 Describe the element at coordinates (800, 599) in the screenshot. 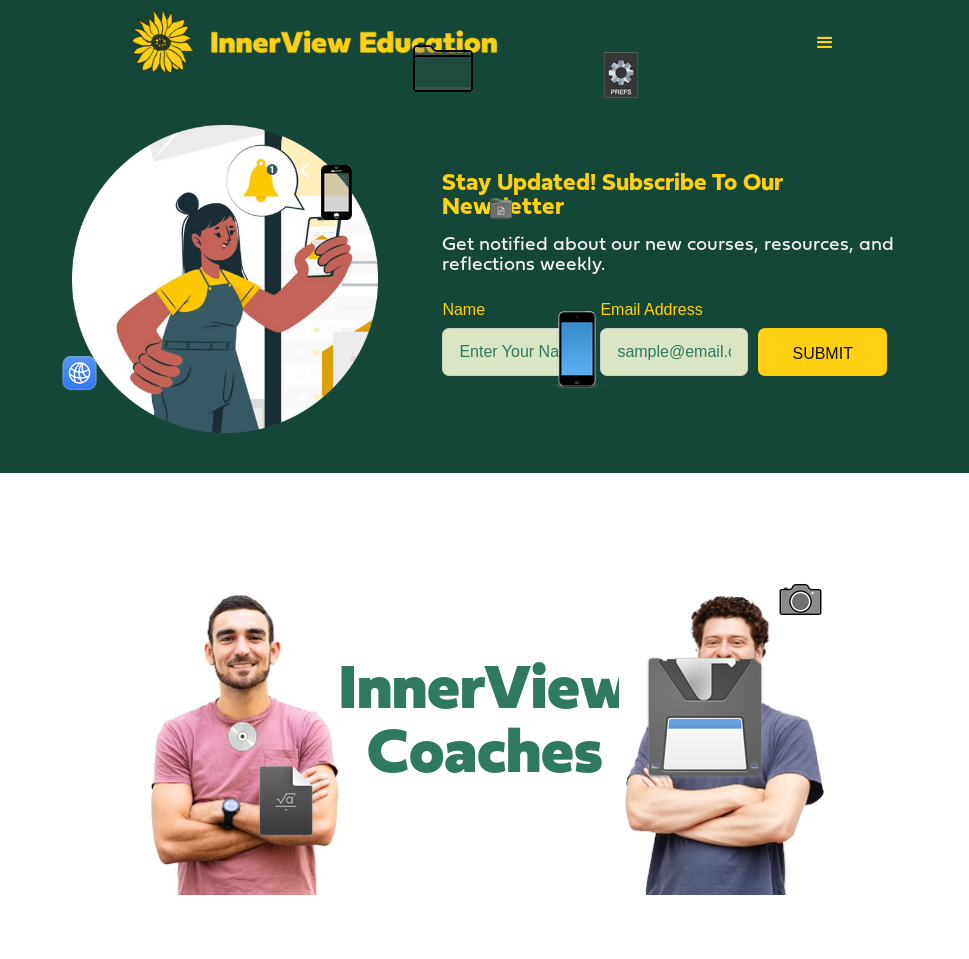

I see `access your pictures folder in the sidebar` at that location.